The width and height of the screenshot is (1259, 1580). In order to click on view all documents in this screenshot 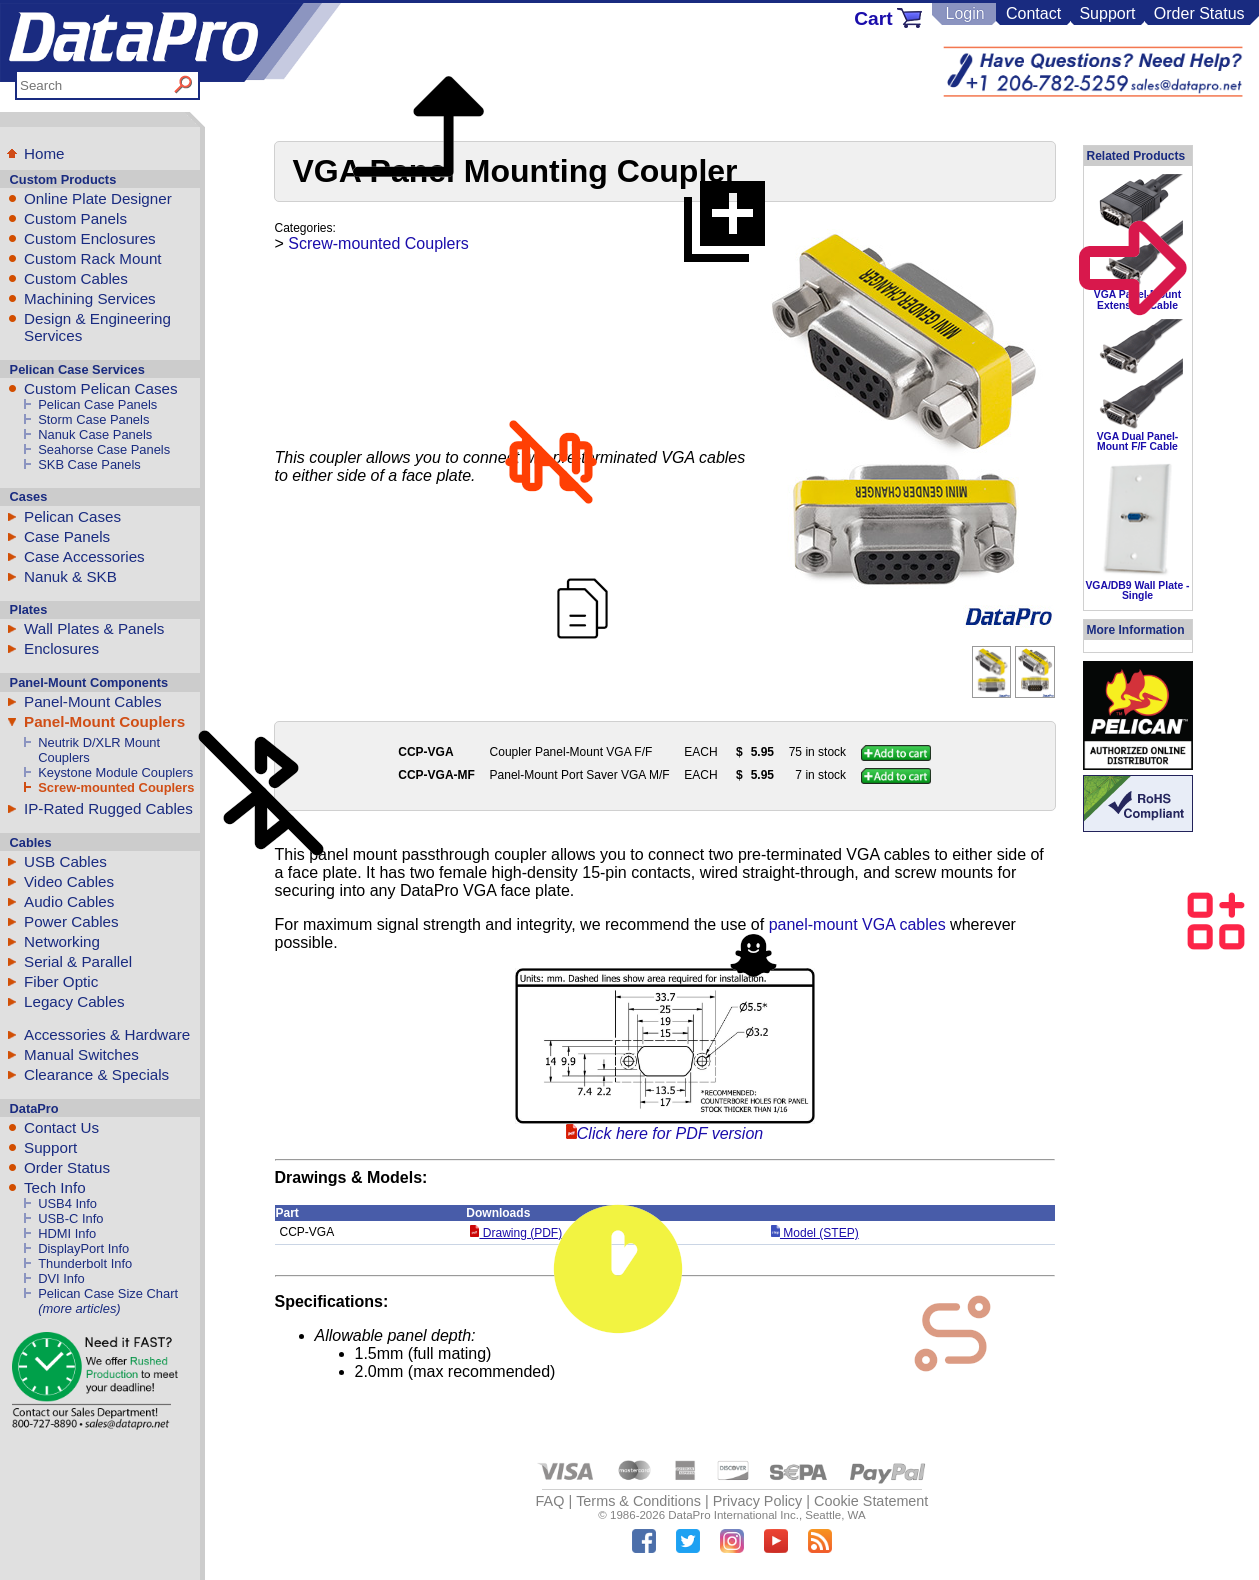, I will do `click(582, 608)`.